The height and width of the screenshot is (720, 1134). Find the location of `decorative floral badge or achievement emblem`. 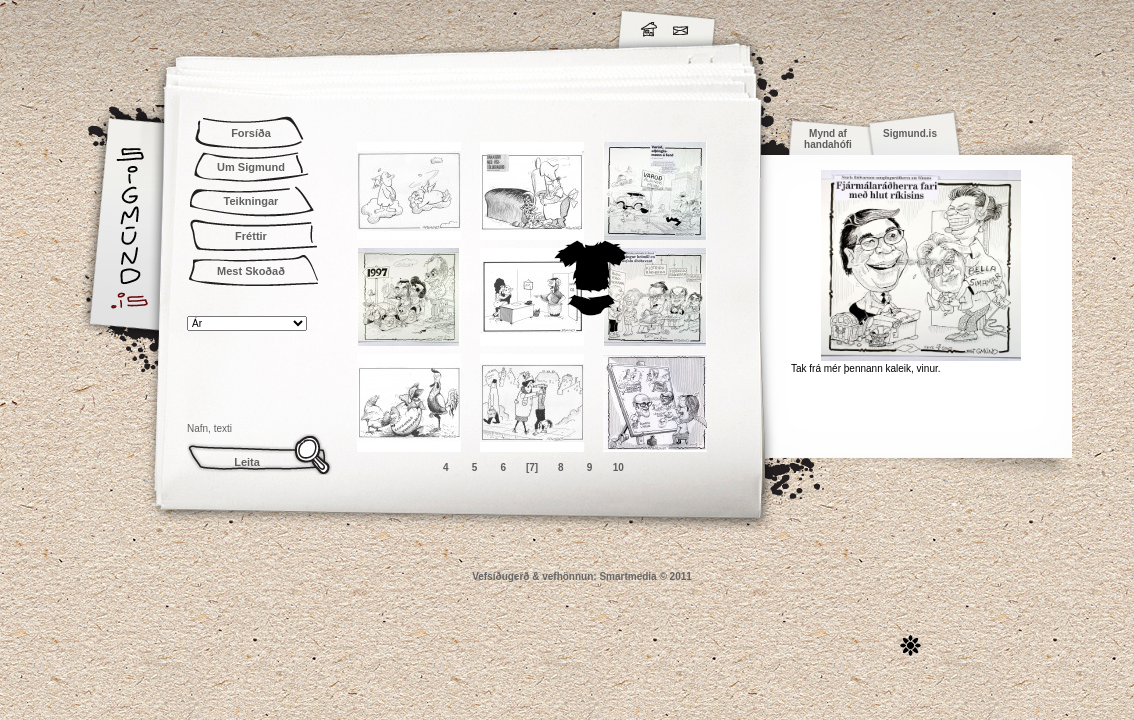

decorative floral badge or achievement emblem is located at coordinates (910, 645).